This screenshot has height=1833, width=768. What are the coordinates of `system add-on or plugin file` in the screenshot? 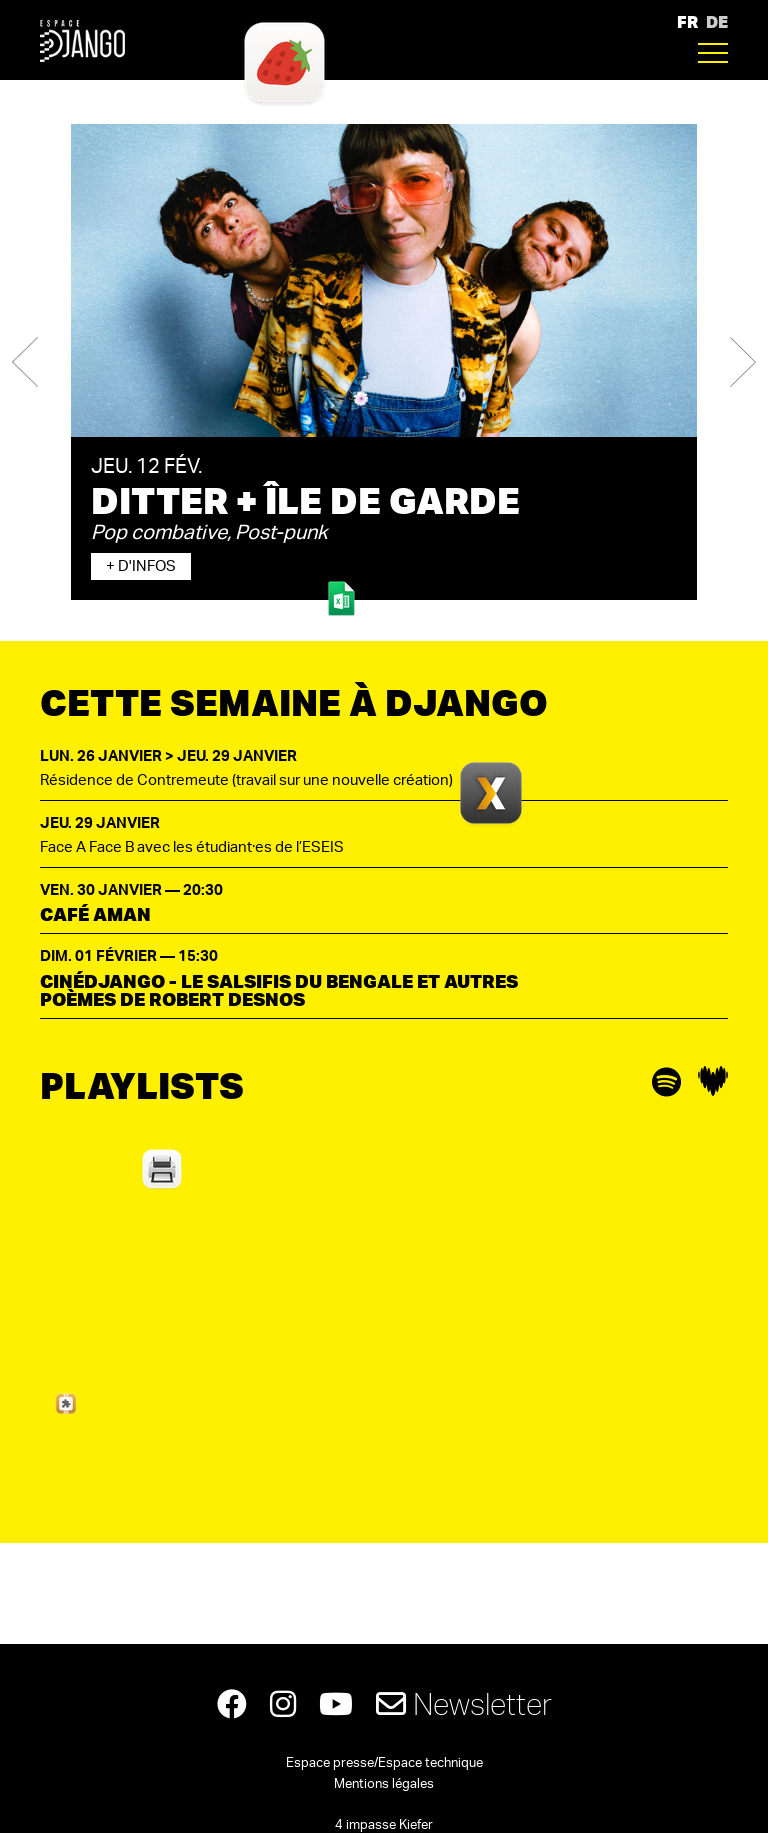 It's located at (66, 1404).